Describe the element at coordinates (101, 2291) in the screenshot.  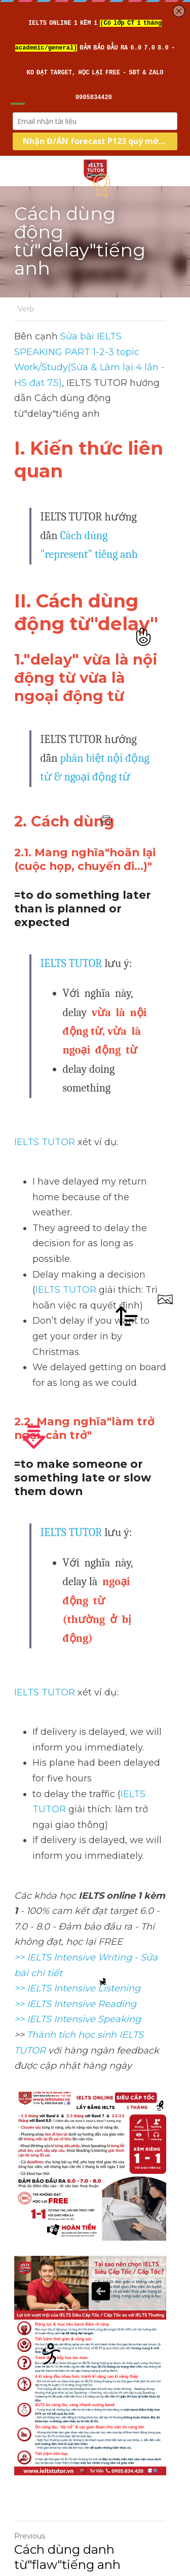
I see `go back to the previous screen` at that location.